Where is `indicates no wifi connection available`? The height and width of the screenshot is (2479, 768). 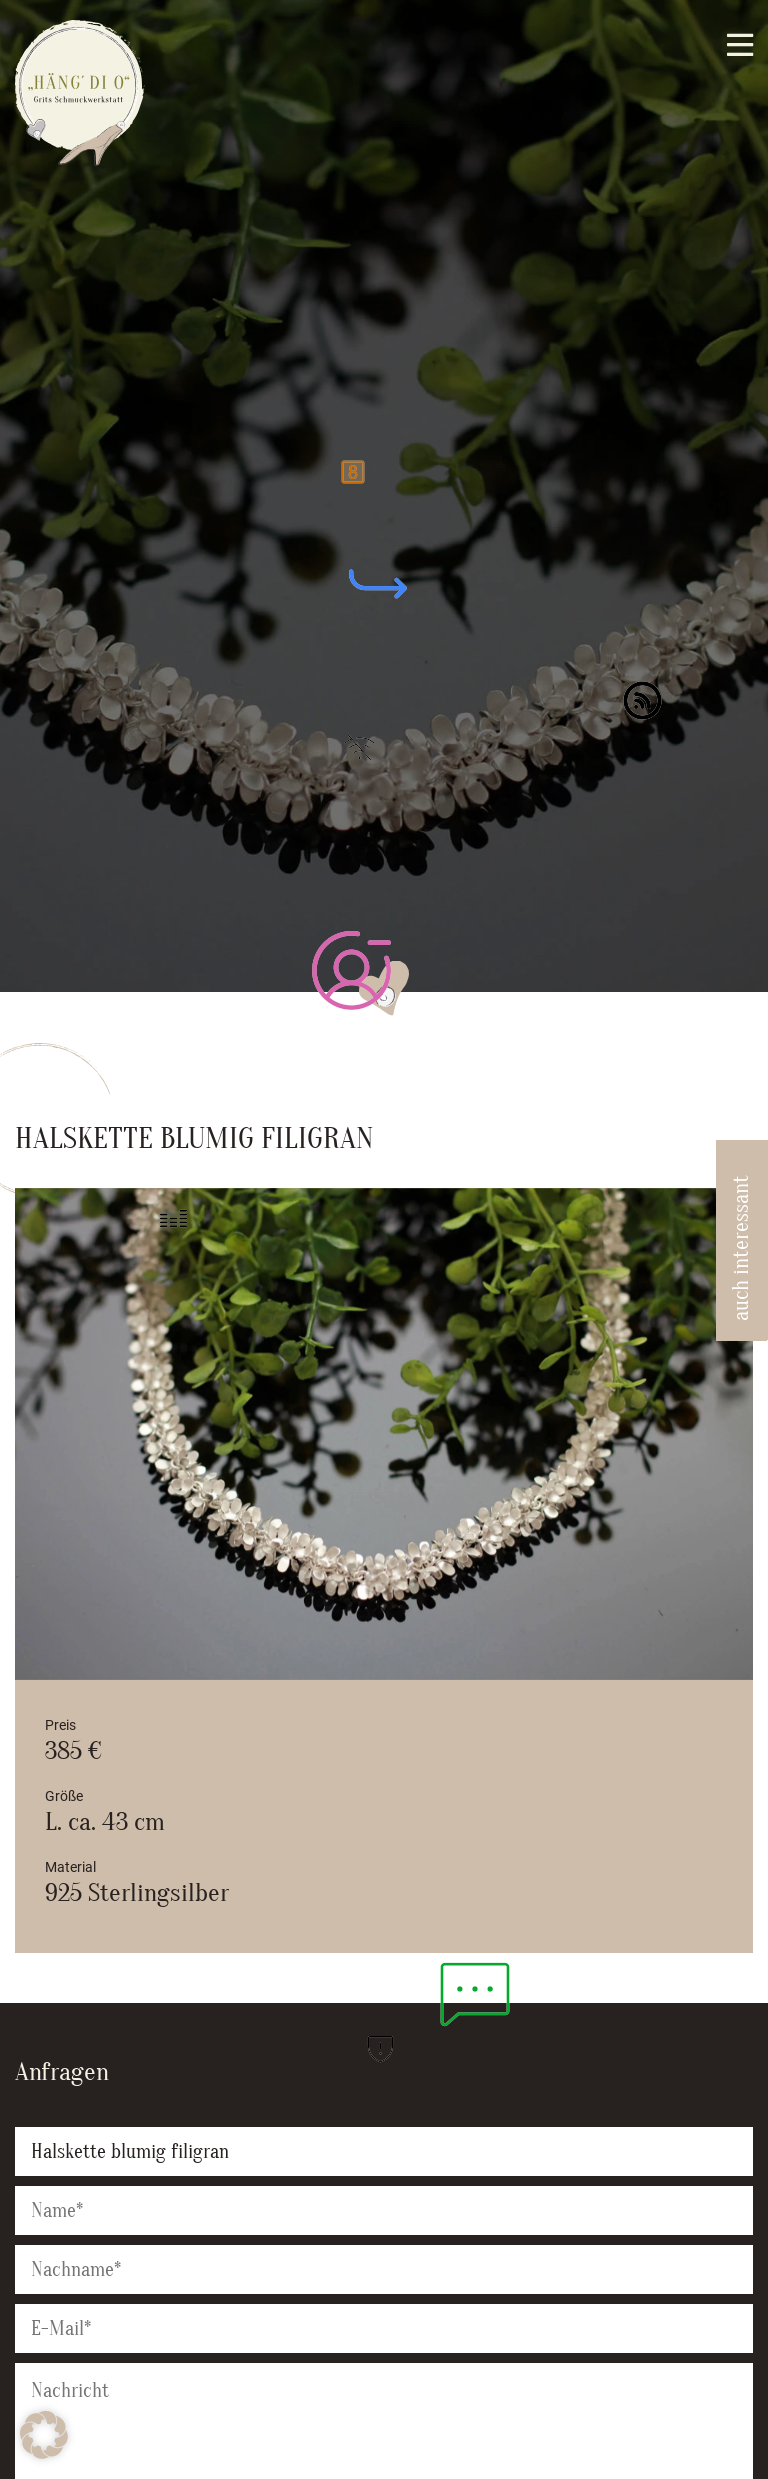 indicates no wifi connection available is located at coordinates (359, 747).